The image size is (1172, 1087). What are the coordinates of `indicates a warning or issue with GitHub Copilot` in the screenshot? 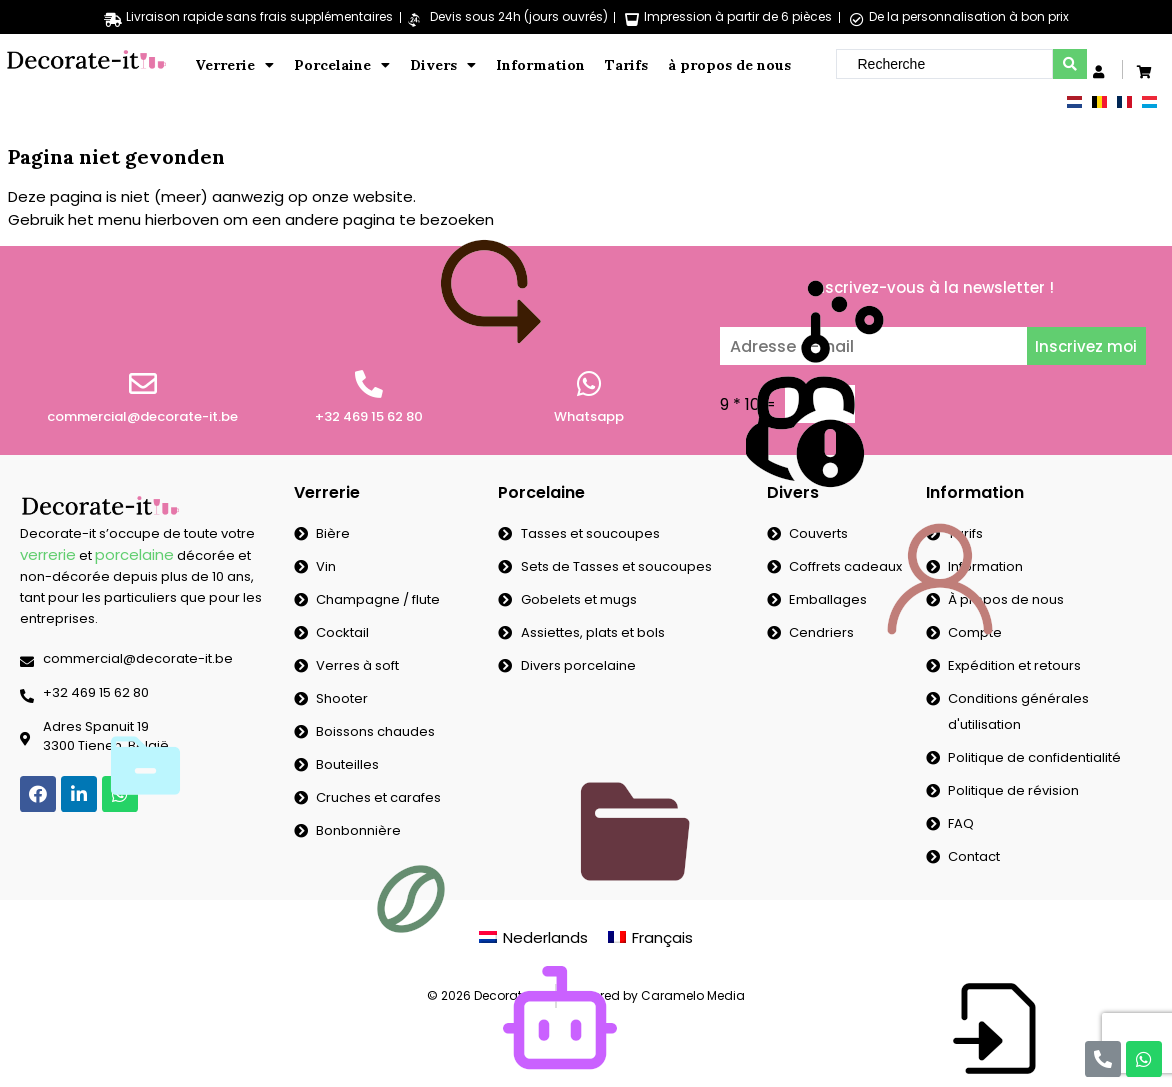 It's located at (806, 429).